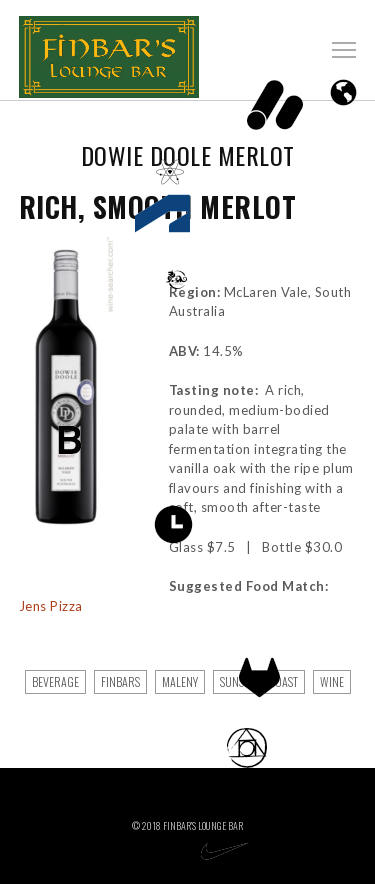  Describe the element at coordinates (176, 279) in the screenshot. I see `Apache Kylin project logo` at that location.